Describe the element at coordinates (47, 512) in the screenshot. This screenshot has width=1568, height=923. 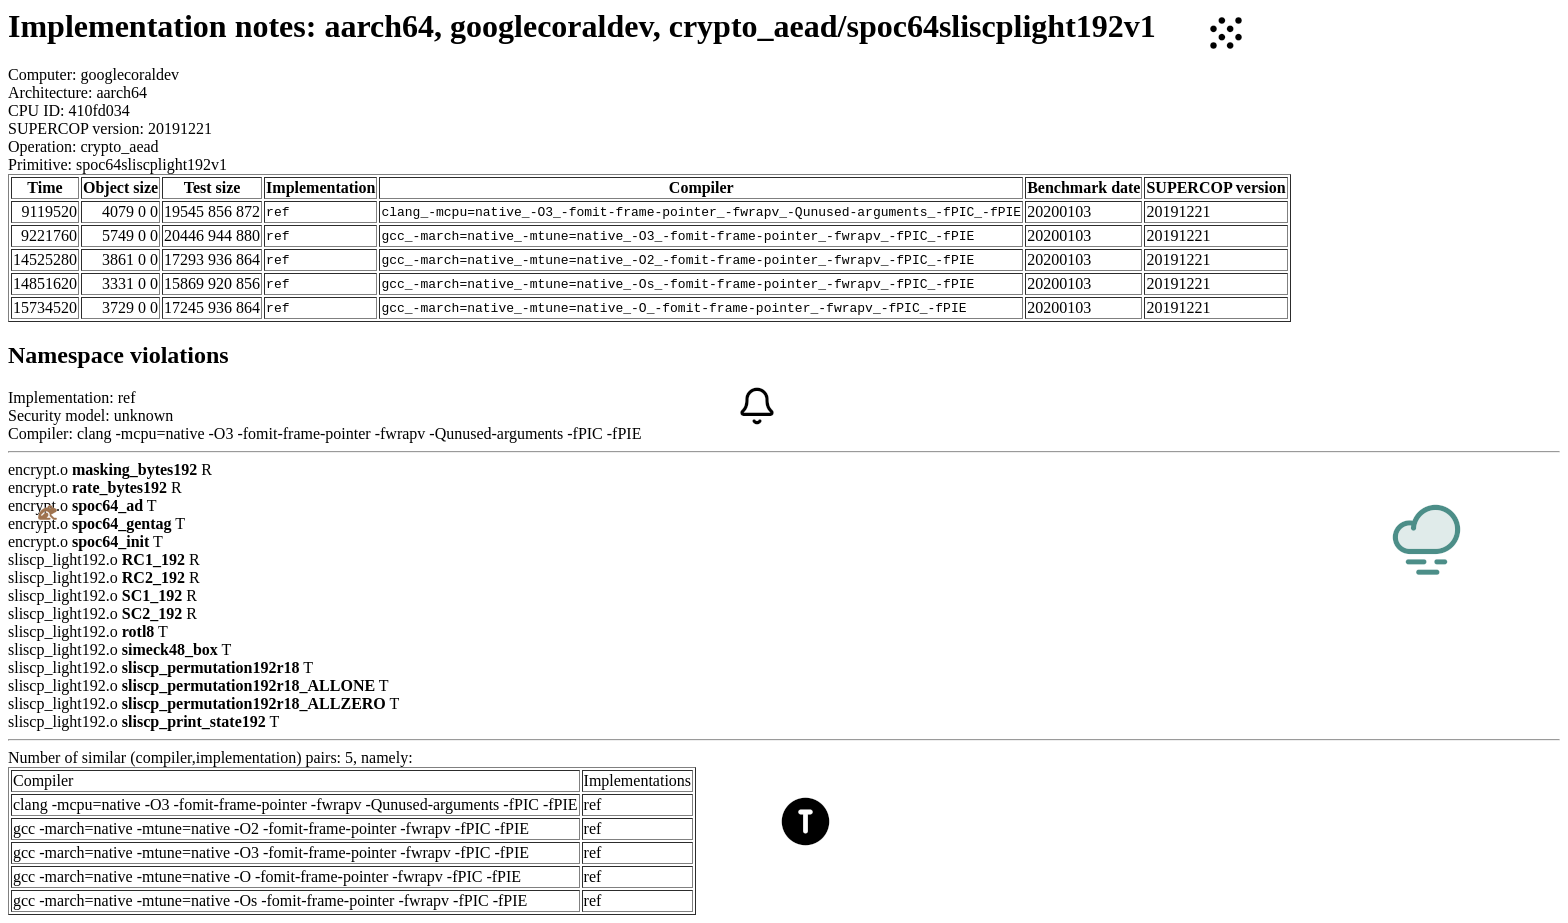
I see `decorative frog icon or mascot` at that location.